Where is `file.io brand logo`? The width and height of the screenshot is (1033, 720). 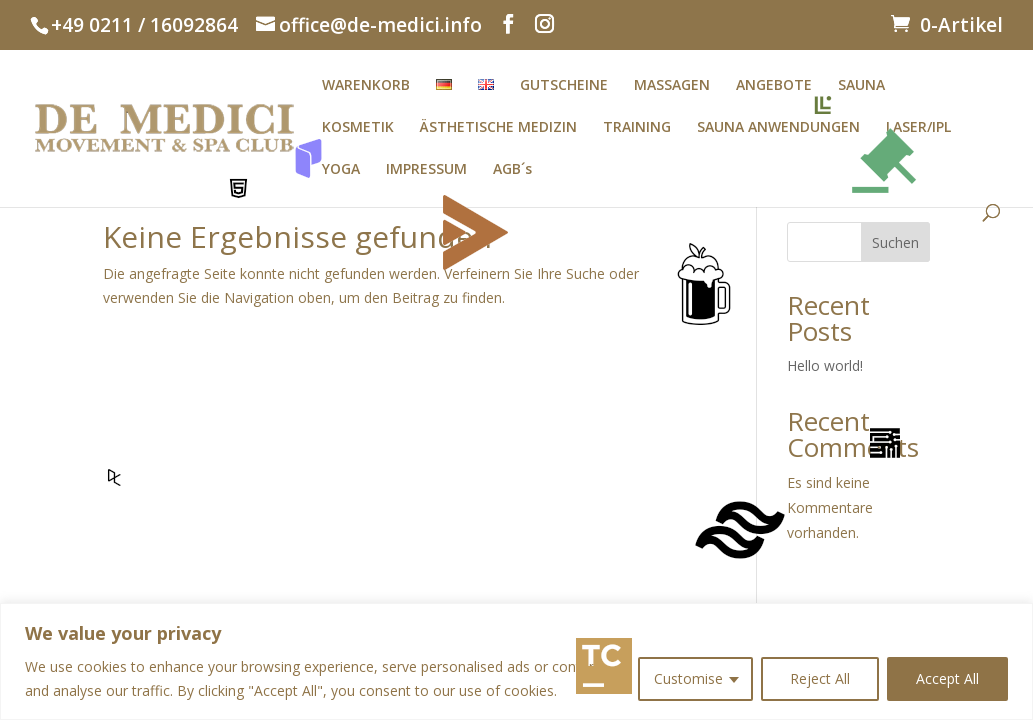
file.io brand logo is located at coordinates (308, 158).